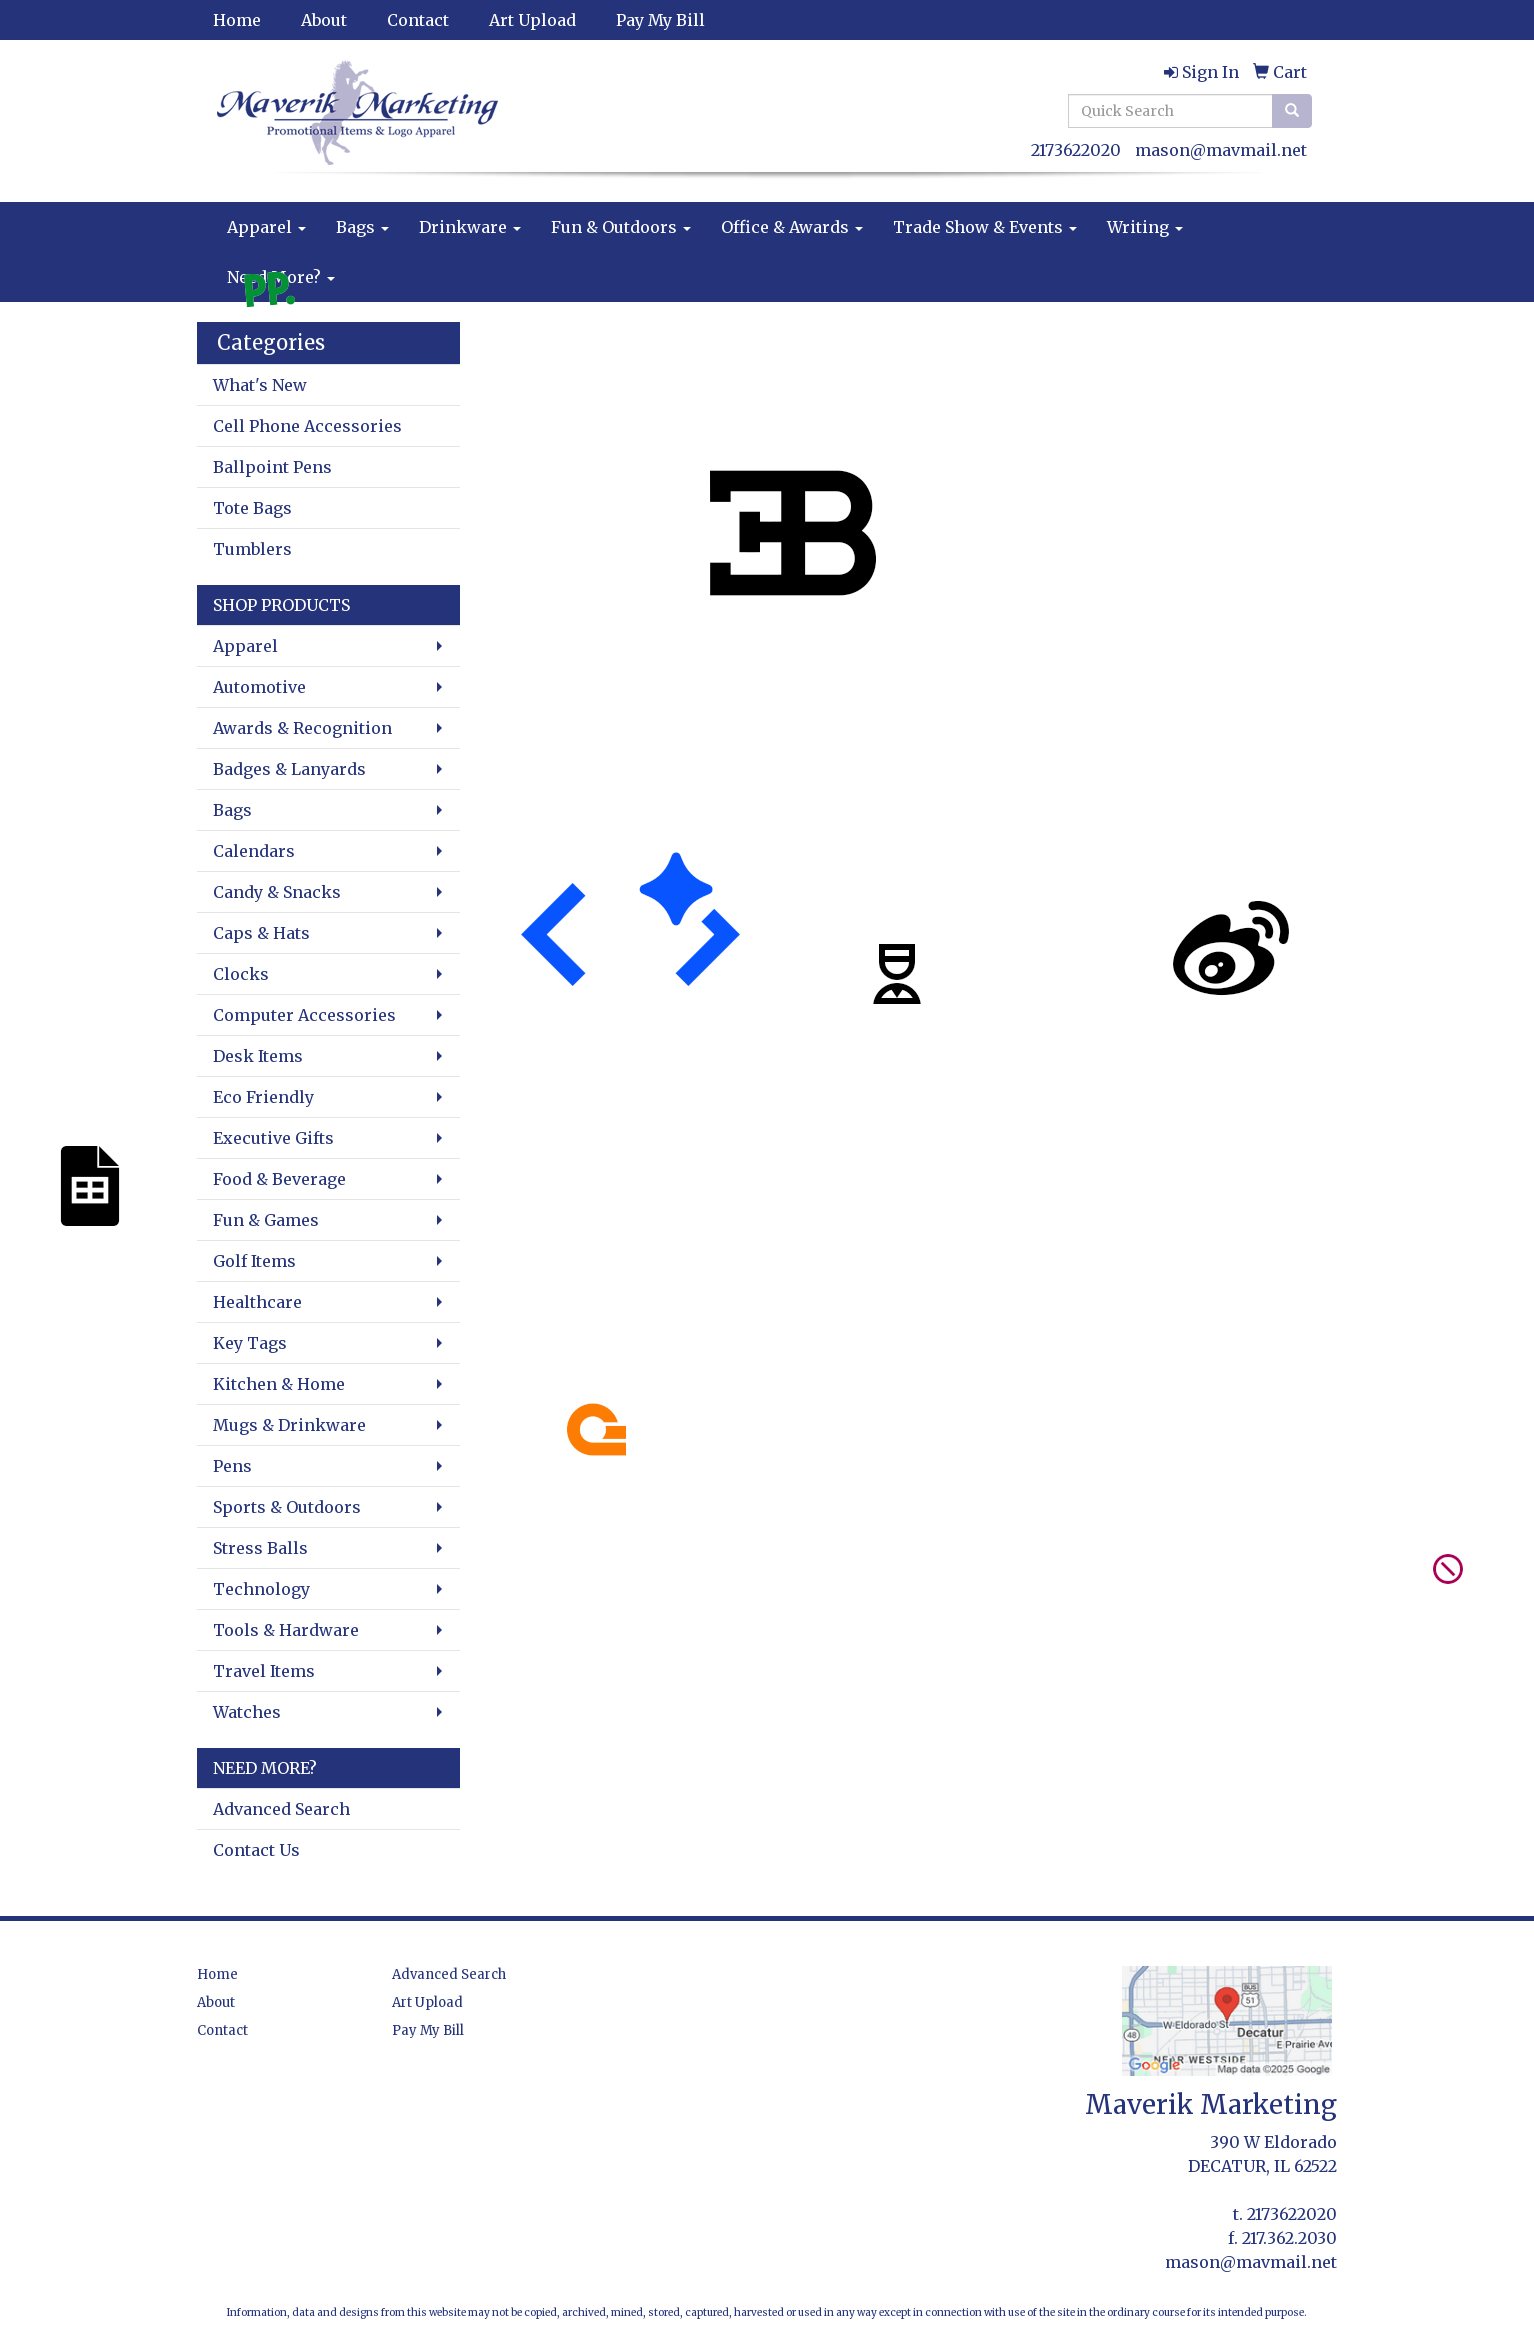 The height and width of the screenshot is (2352, 1534). I want to click on paddy power logo - link to betting and gaming services, so click(269, 289).